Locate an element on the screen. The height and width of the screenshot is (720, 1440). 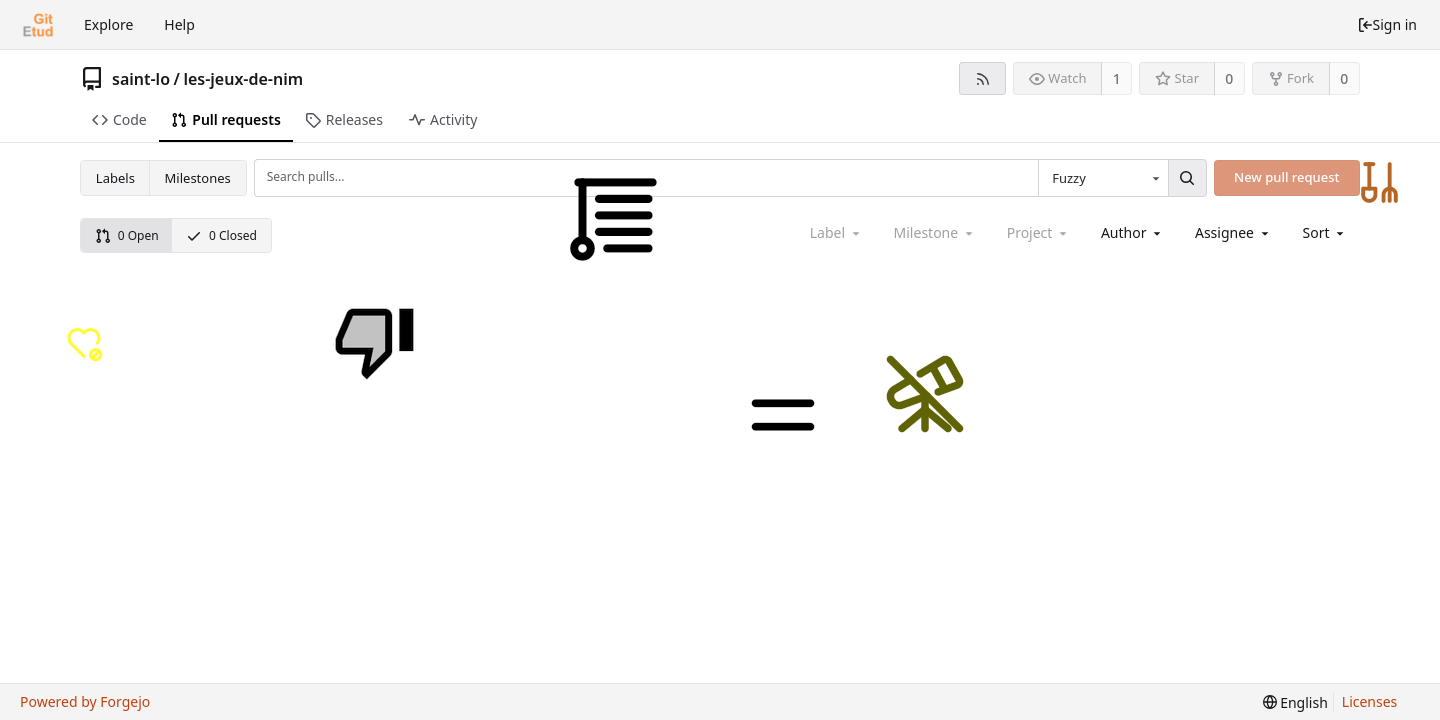
telescope feature disabled or unavailable is located at coordinates (925, 394).